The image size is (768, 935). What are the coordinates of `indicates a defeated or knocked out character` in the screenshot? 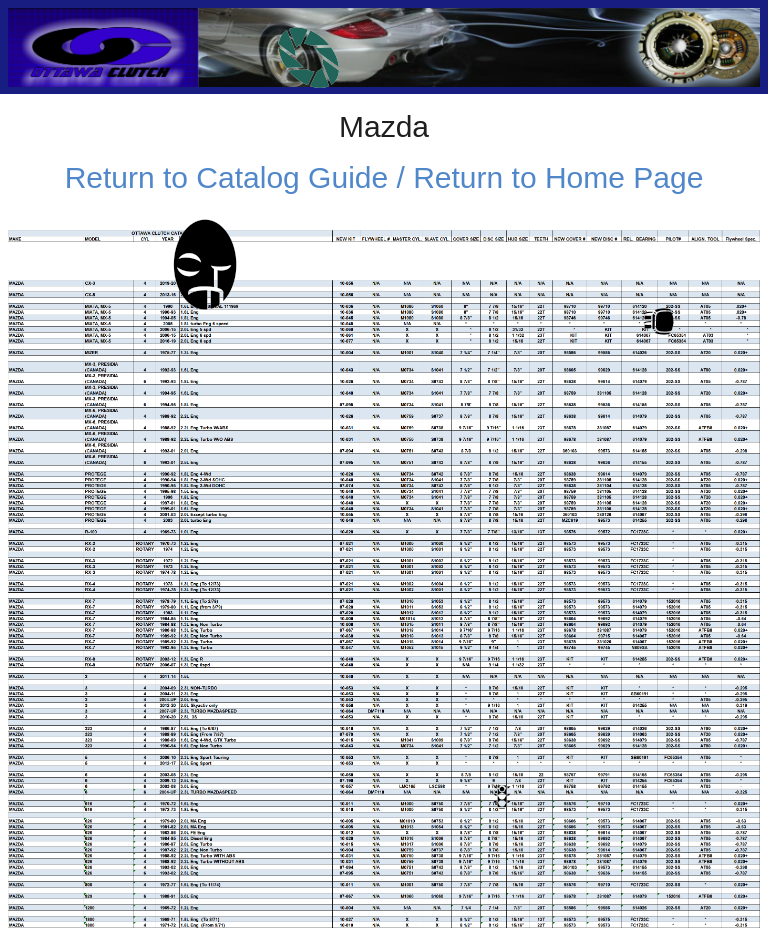 It's located at (203, 264).